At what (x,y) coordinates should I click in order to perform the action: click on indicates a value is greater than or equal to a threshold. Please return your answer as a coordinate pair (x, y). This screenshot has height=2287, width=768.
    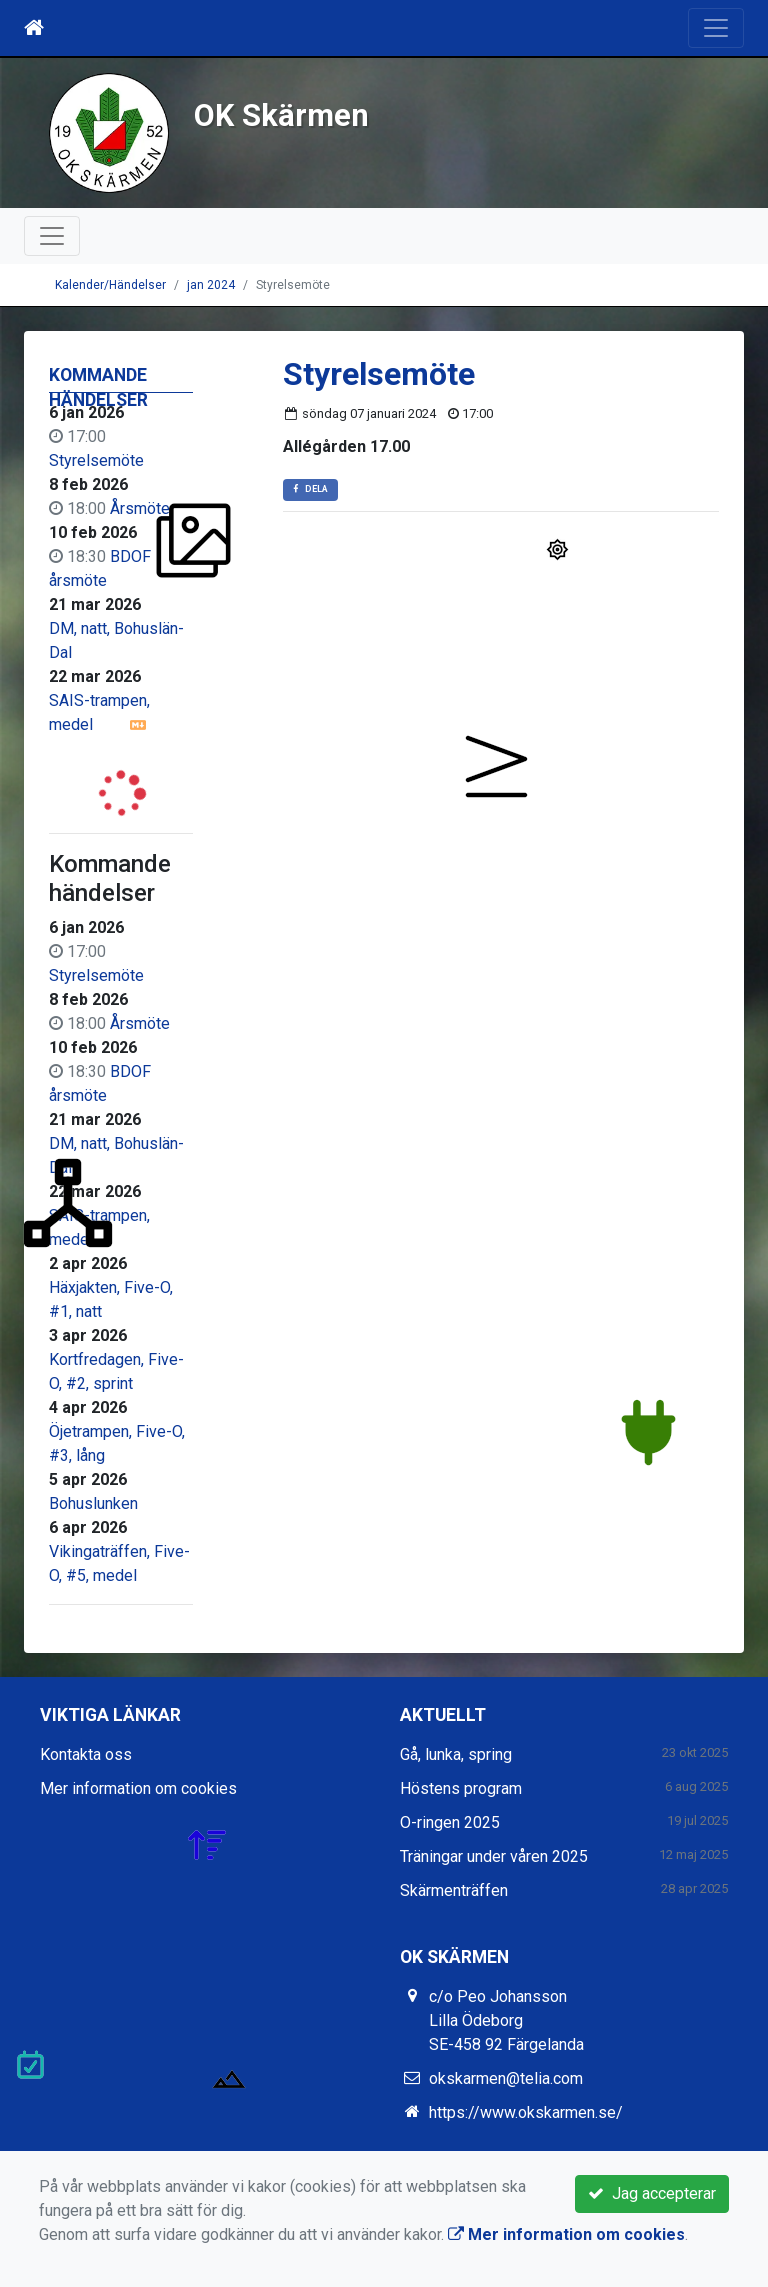
    Looking at the image, I should click on (495, 768).